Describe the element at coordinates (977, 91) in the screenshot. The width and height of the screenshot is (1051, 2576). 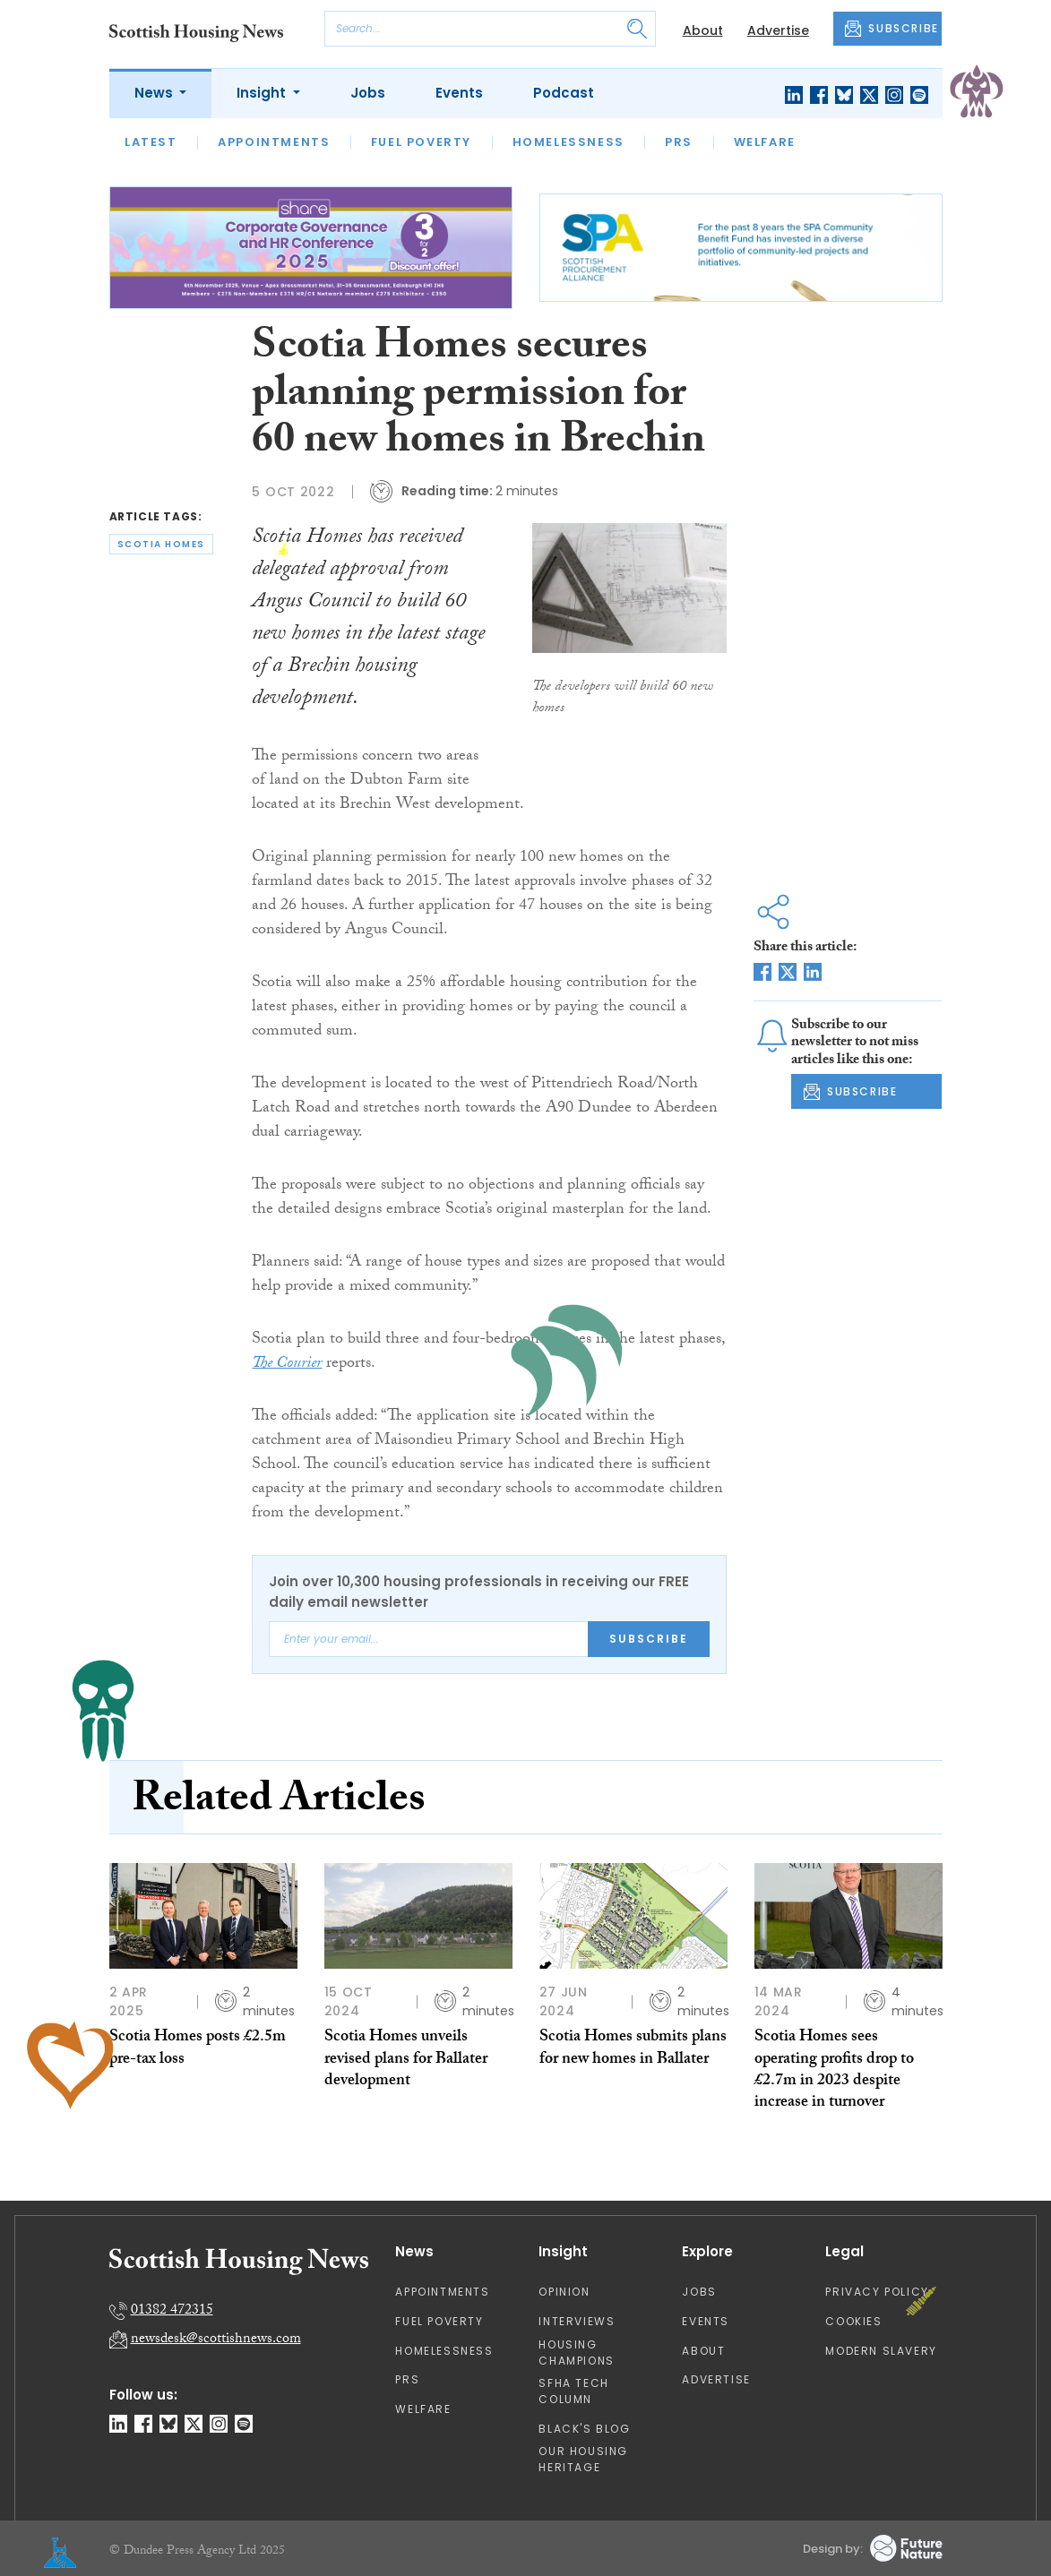
I see `diablo or demon-themed game mode` at that location.